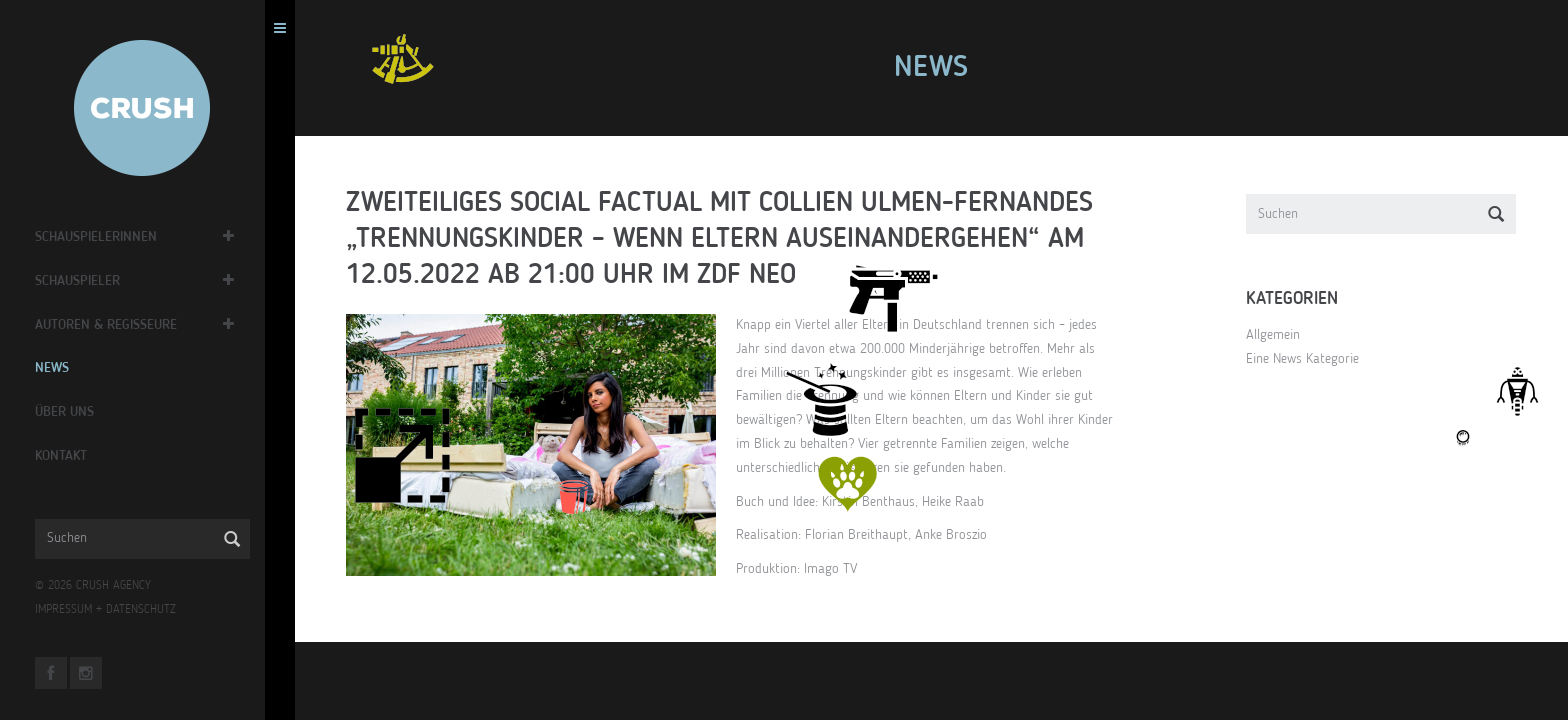 The width and height of the screenshot is (1568, 720). I want to click on select tec-9 weapon in game inventory, so click(893, 298).